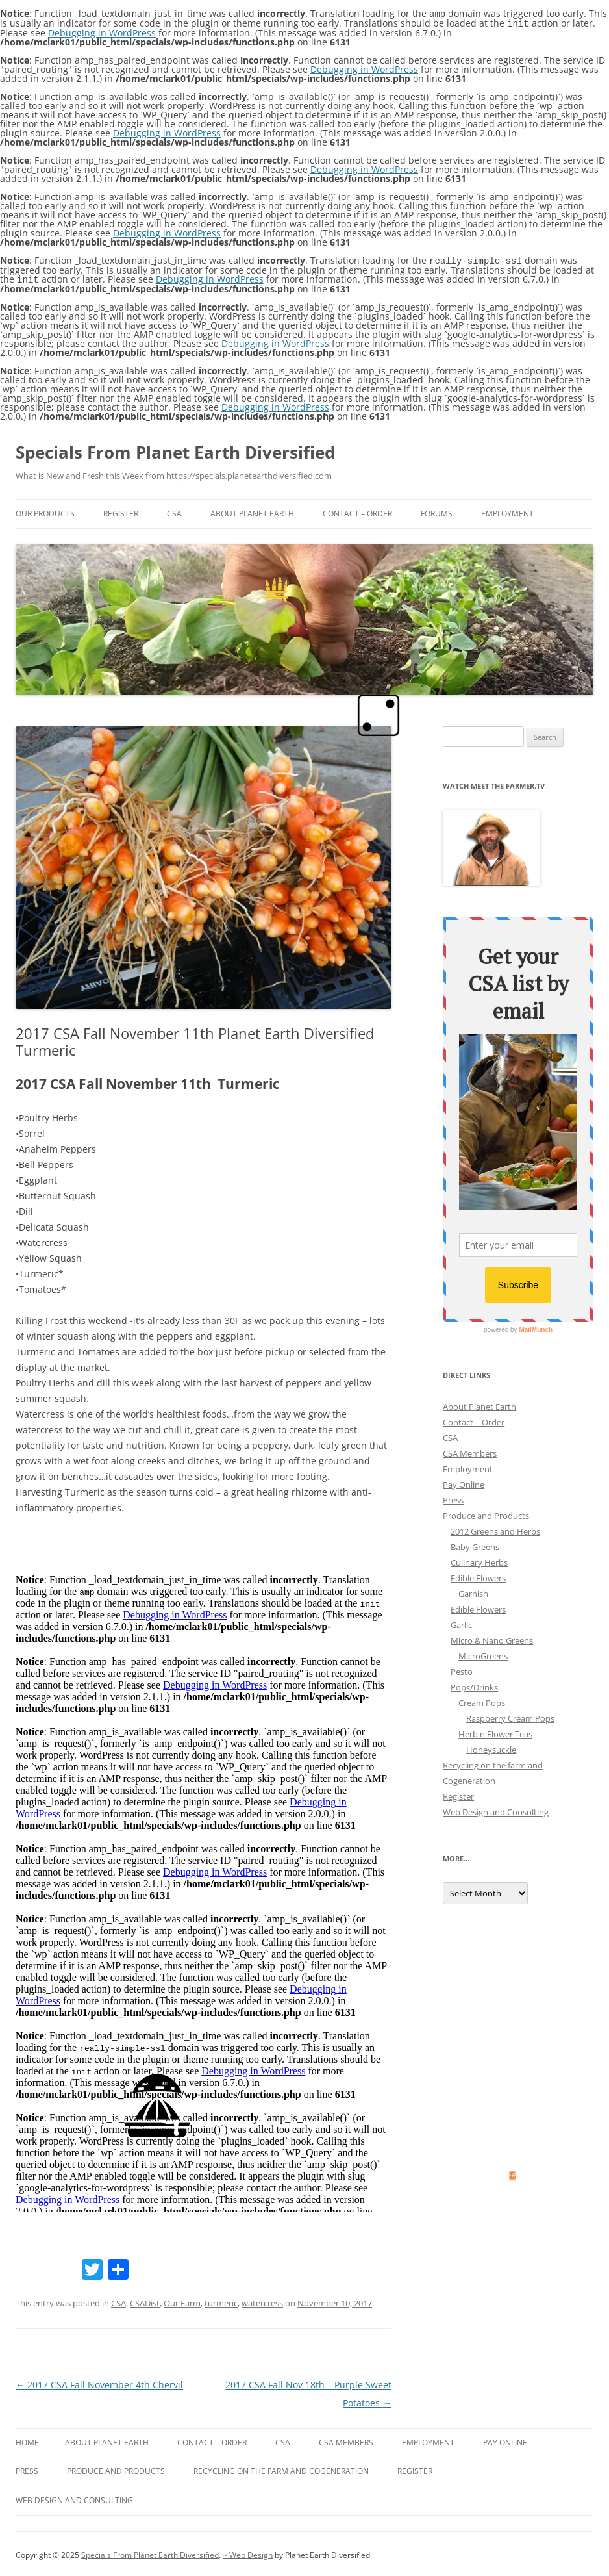 The height and width of the screenshot is (2576, 609). Describe the element at coordinates (276, 587) in the screenshot. I see `place defensive barrier or fortification` at that location.